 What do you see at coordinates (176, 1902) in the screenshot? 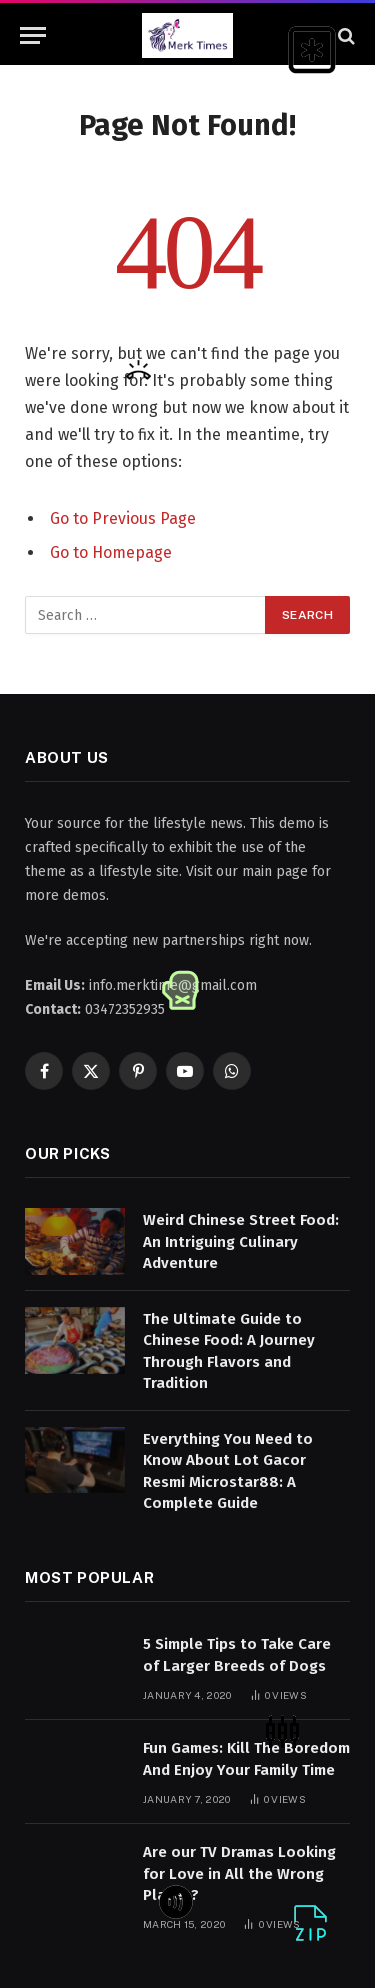
I see `tap to pay with contactless payment` at bounding box center [176, 1902].